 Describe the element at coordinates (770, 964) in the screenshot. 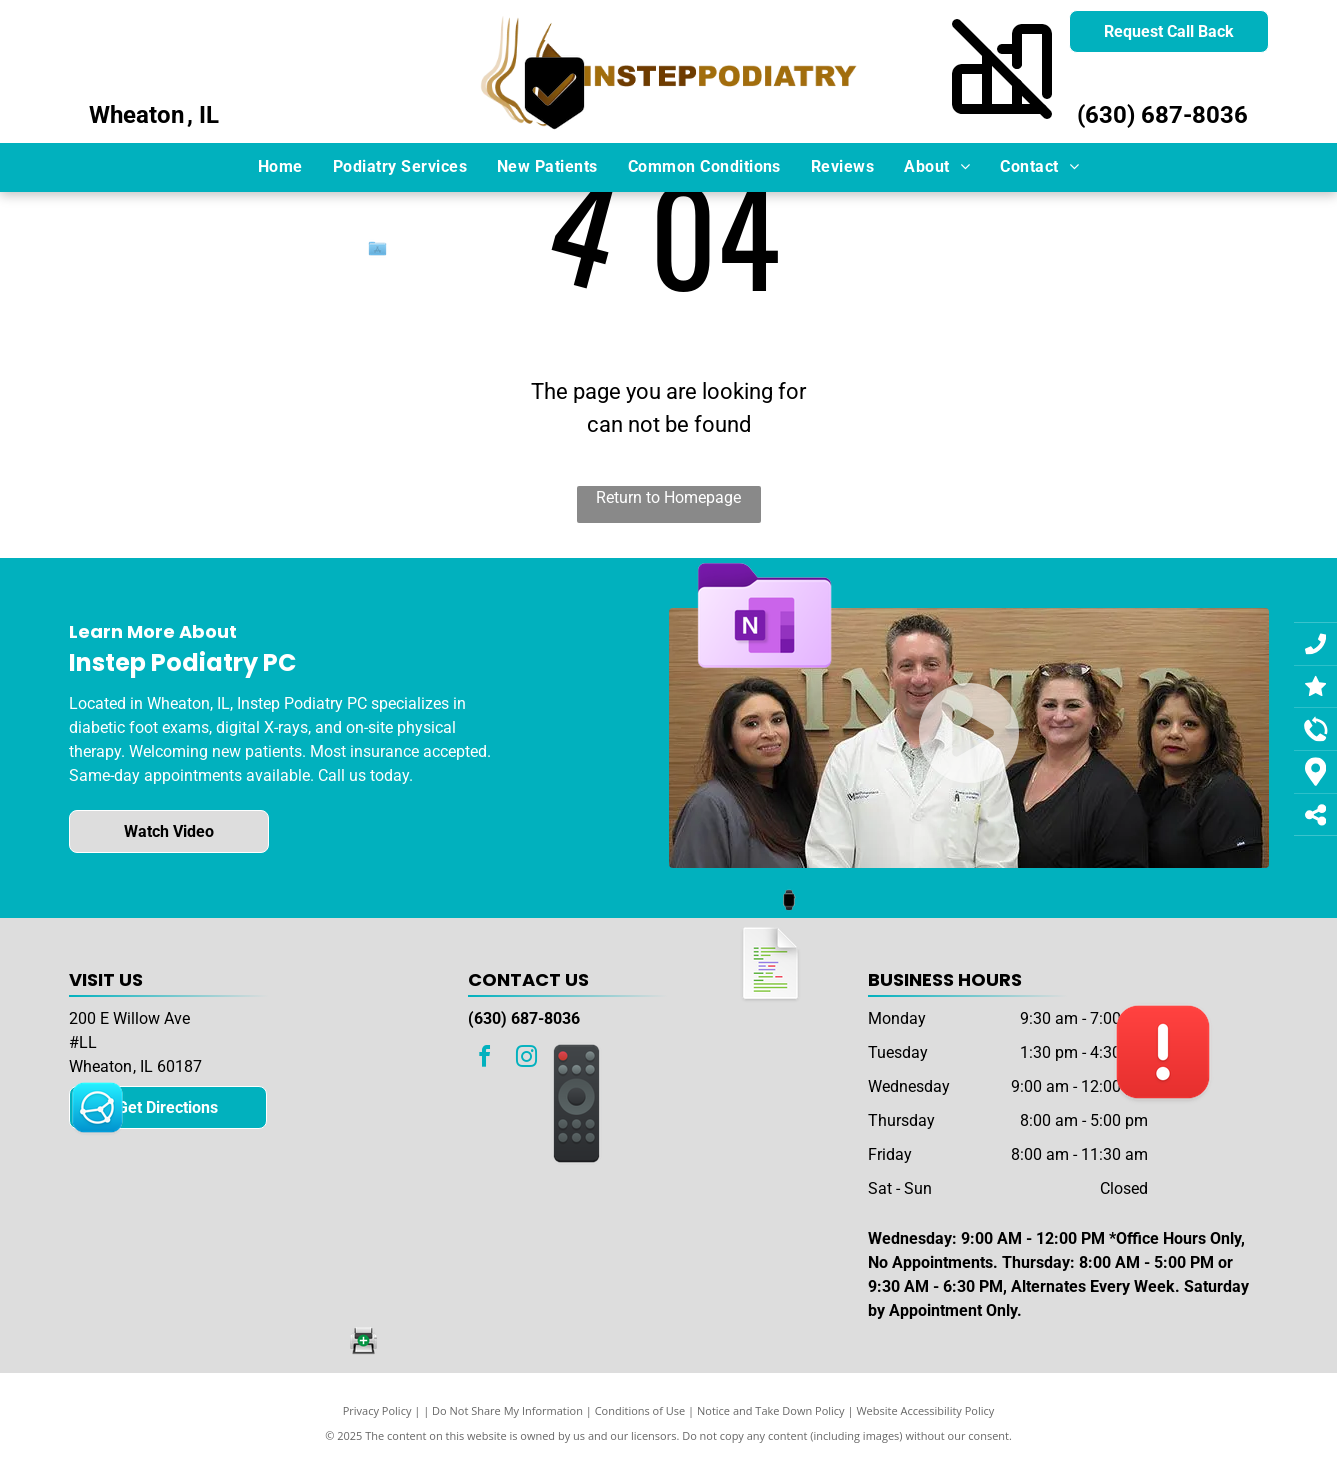

I see `a COBOL source code file` at that location.